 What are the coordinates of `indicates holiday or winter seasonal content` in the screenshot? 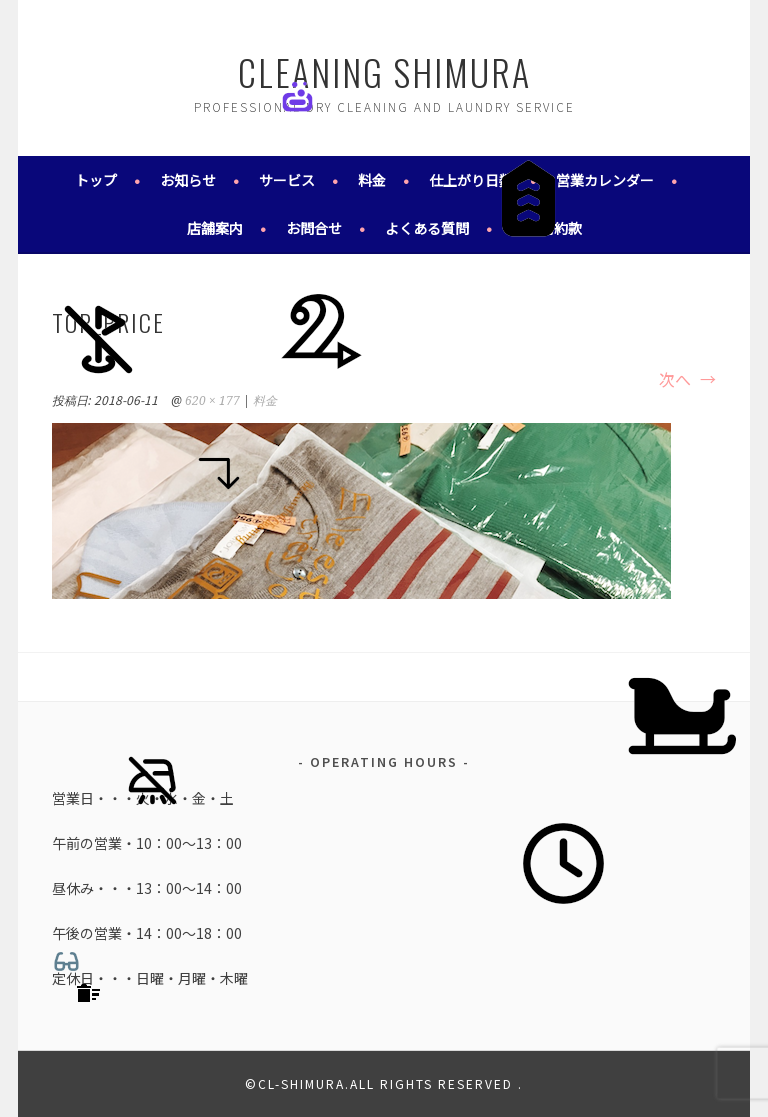 It's located at (679, 717).